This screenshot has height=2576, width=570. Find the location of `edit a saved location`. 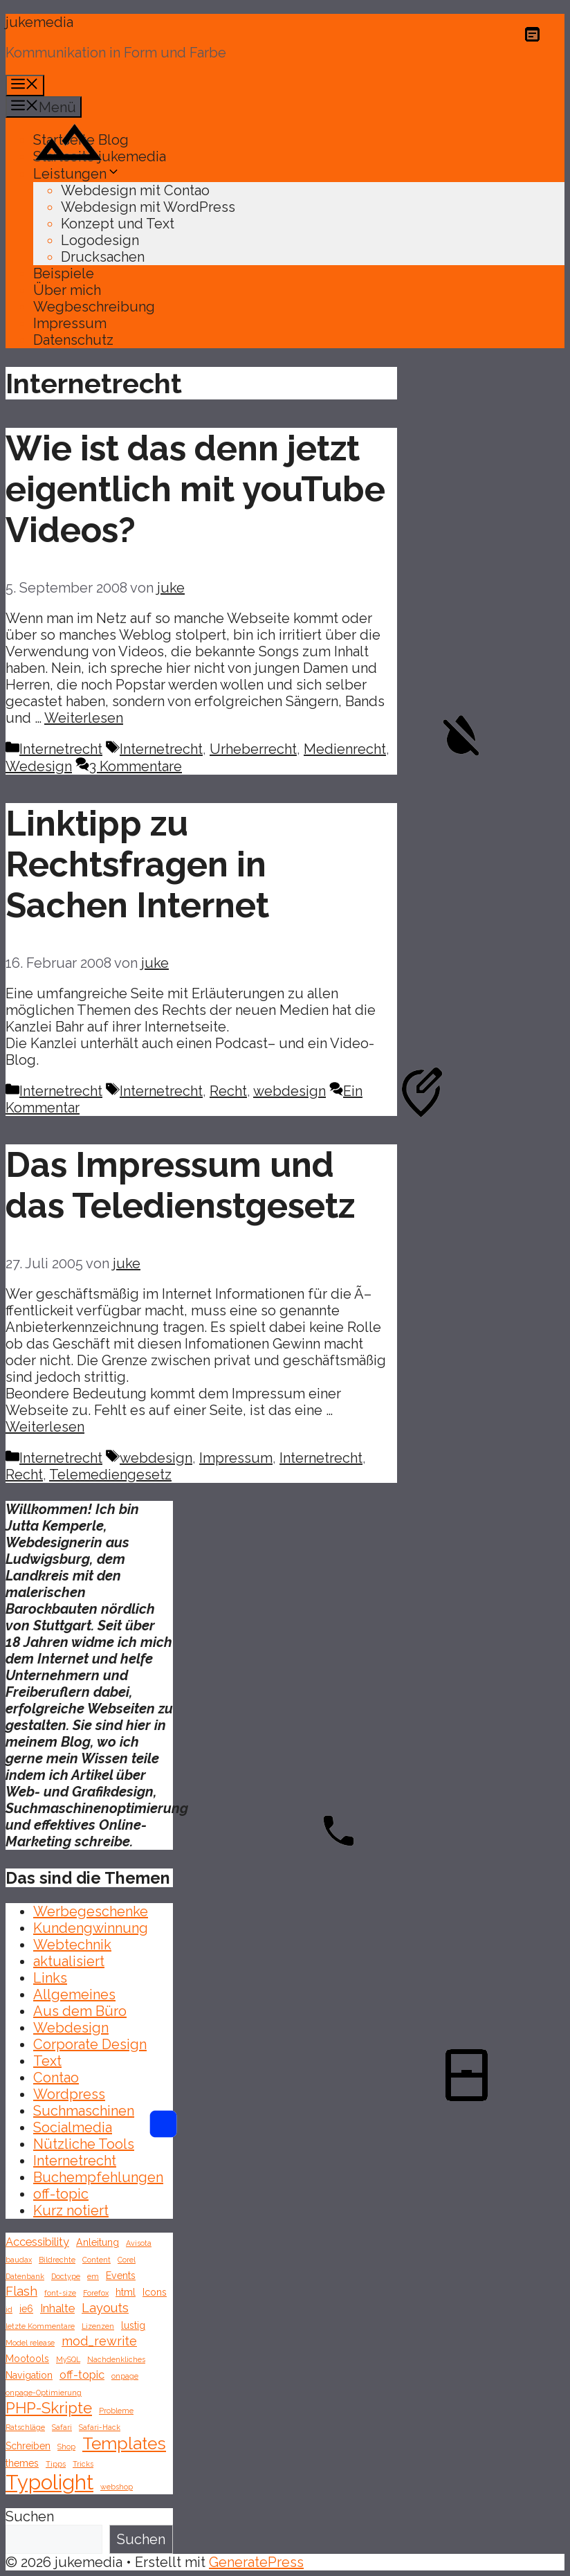

edit a saved location is located at coordinates (421, 1093).